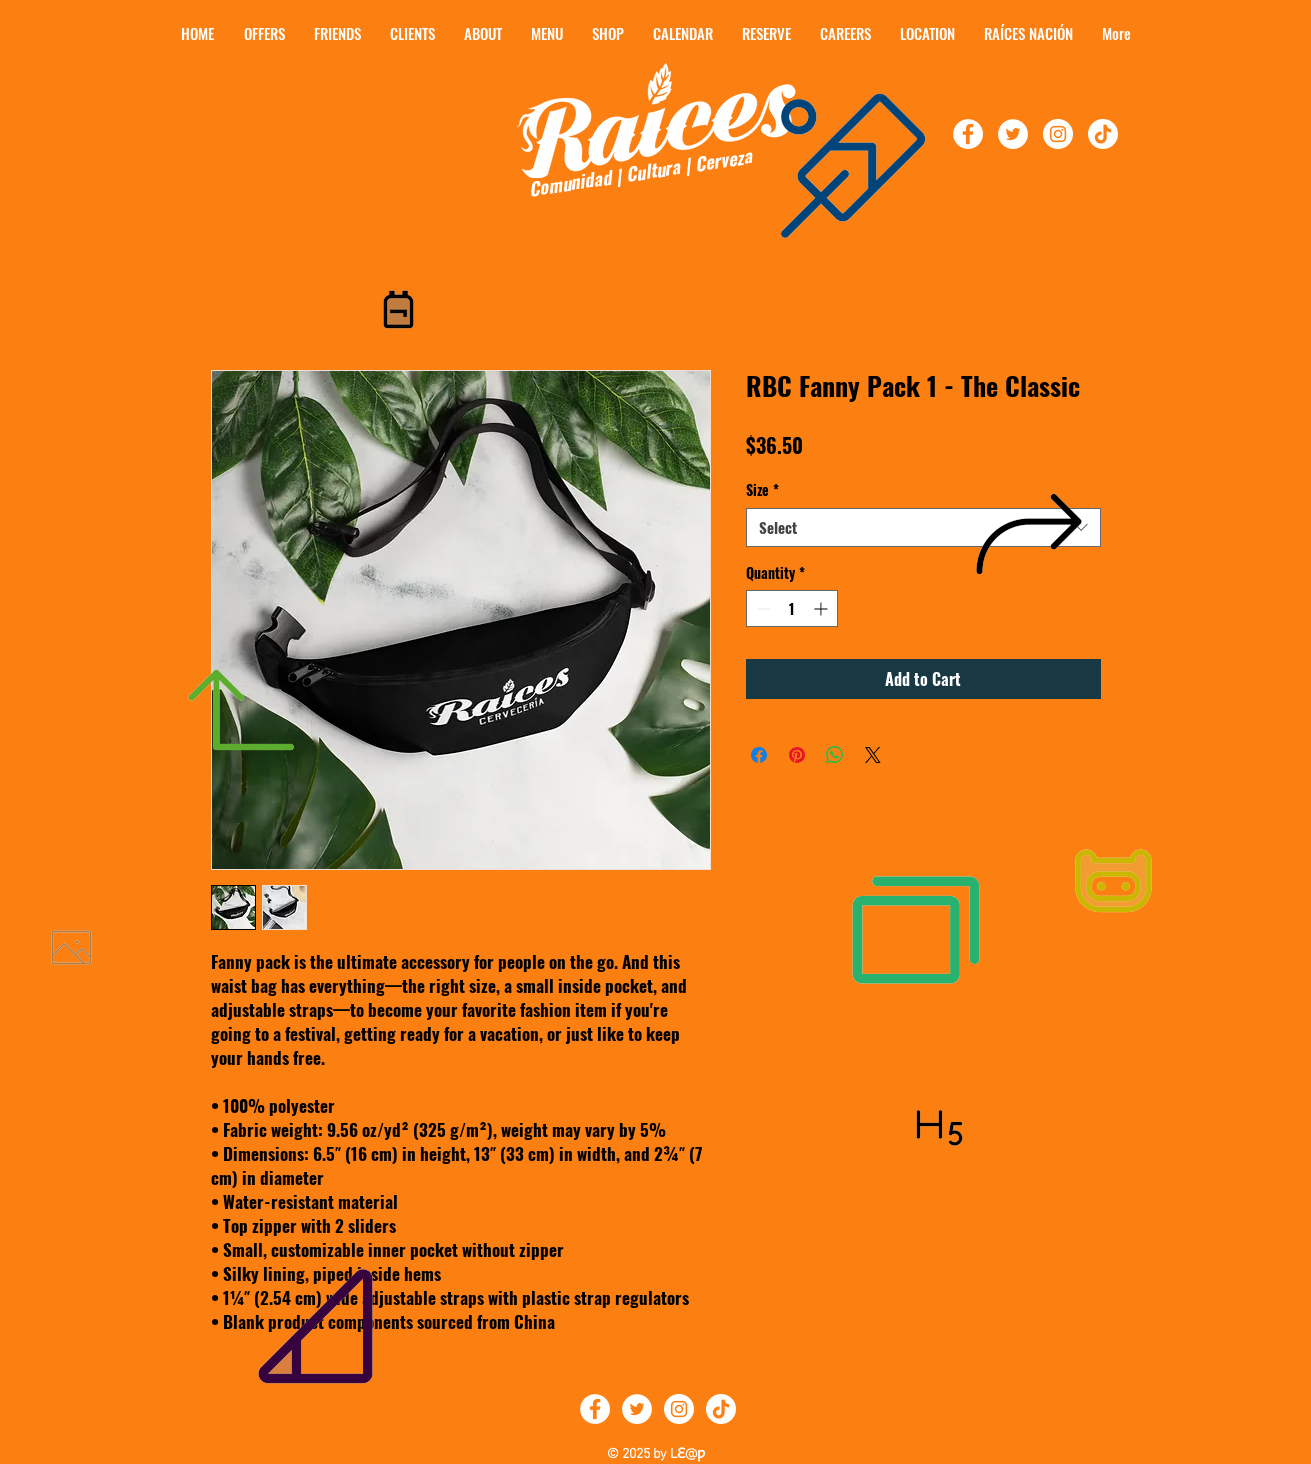 The width and height of the screenshot is (1311, 1464). Describe the element at coordinates (71, 947) in the screenshot. I see `view or browse photos` at that location.